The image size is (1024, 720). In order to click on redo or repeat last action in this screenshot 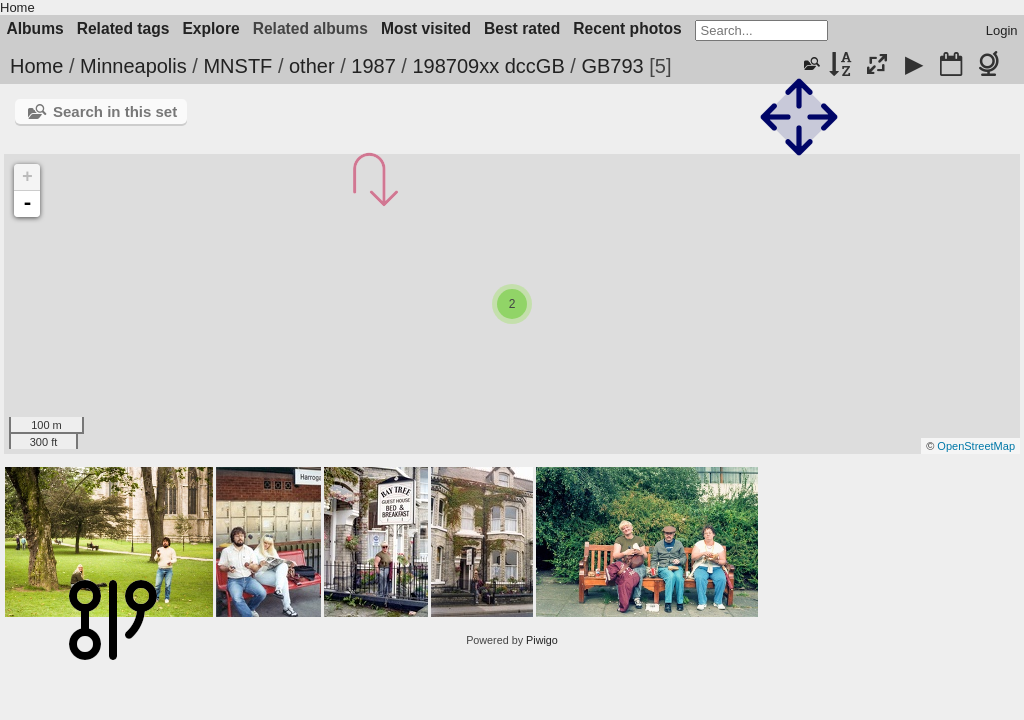, I will do `click(373, 179)`.